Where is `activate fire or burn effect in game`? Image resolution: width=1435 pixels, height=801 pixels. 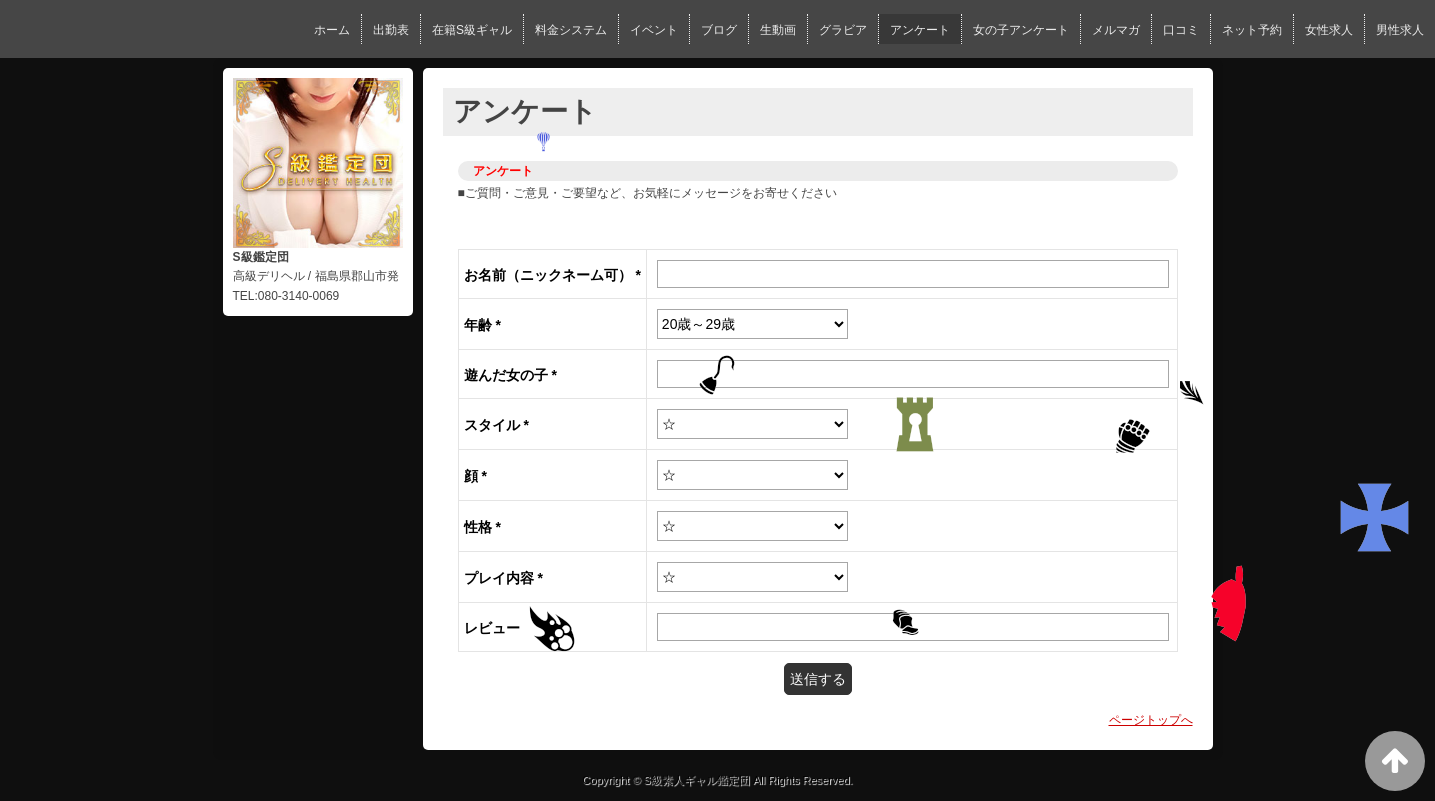
activate fire or burn effect in game is located at coordinates (551, 628).